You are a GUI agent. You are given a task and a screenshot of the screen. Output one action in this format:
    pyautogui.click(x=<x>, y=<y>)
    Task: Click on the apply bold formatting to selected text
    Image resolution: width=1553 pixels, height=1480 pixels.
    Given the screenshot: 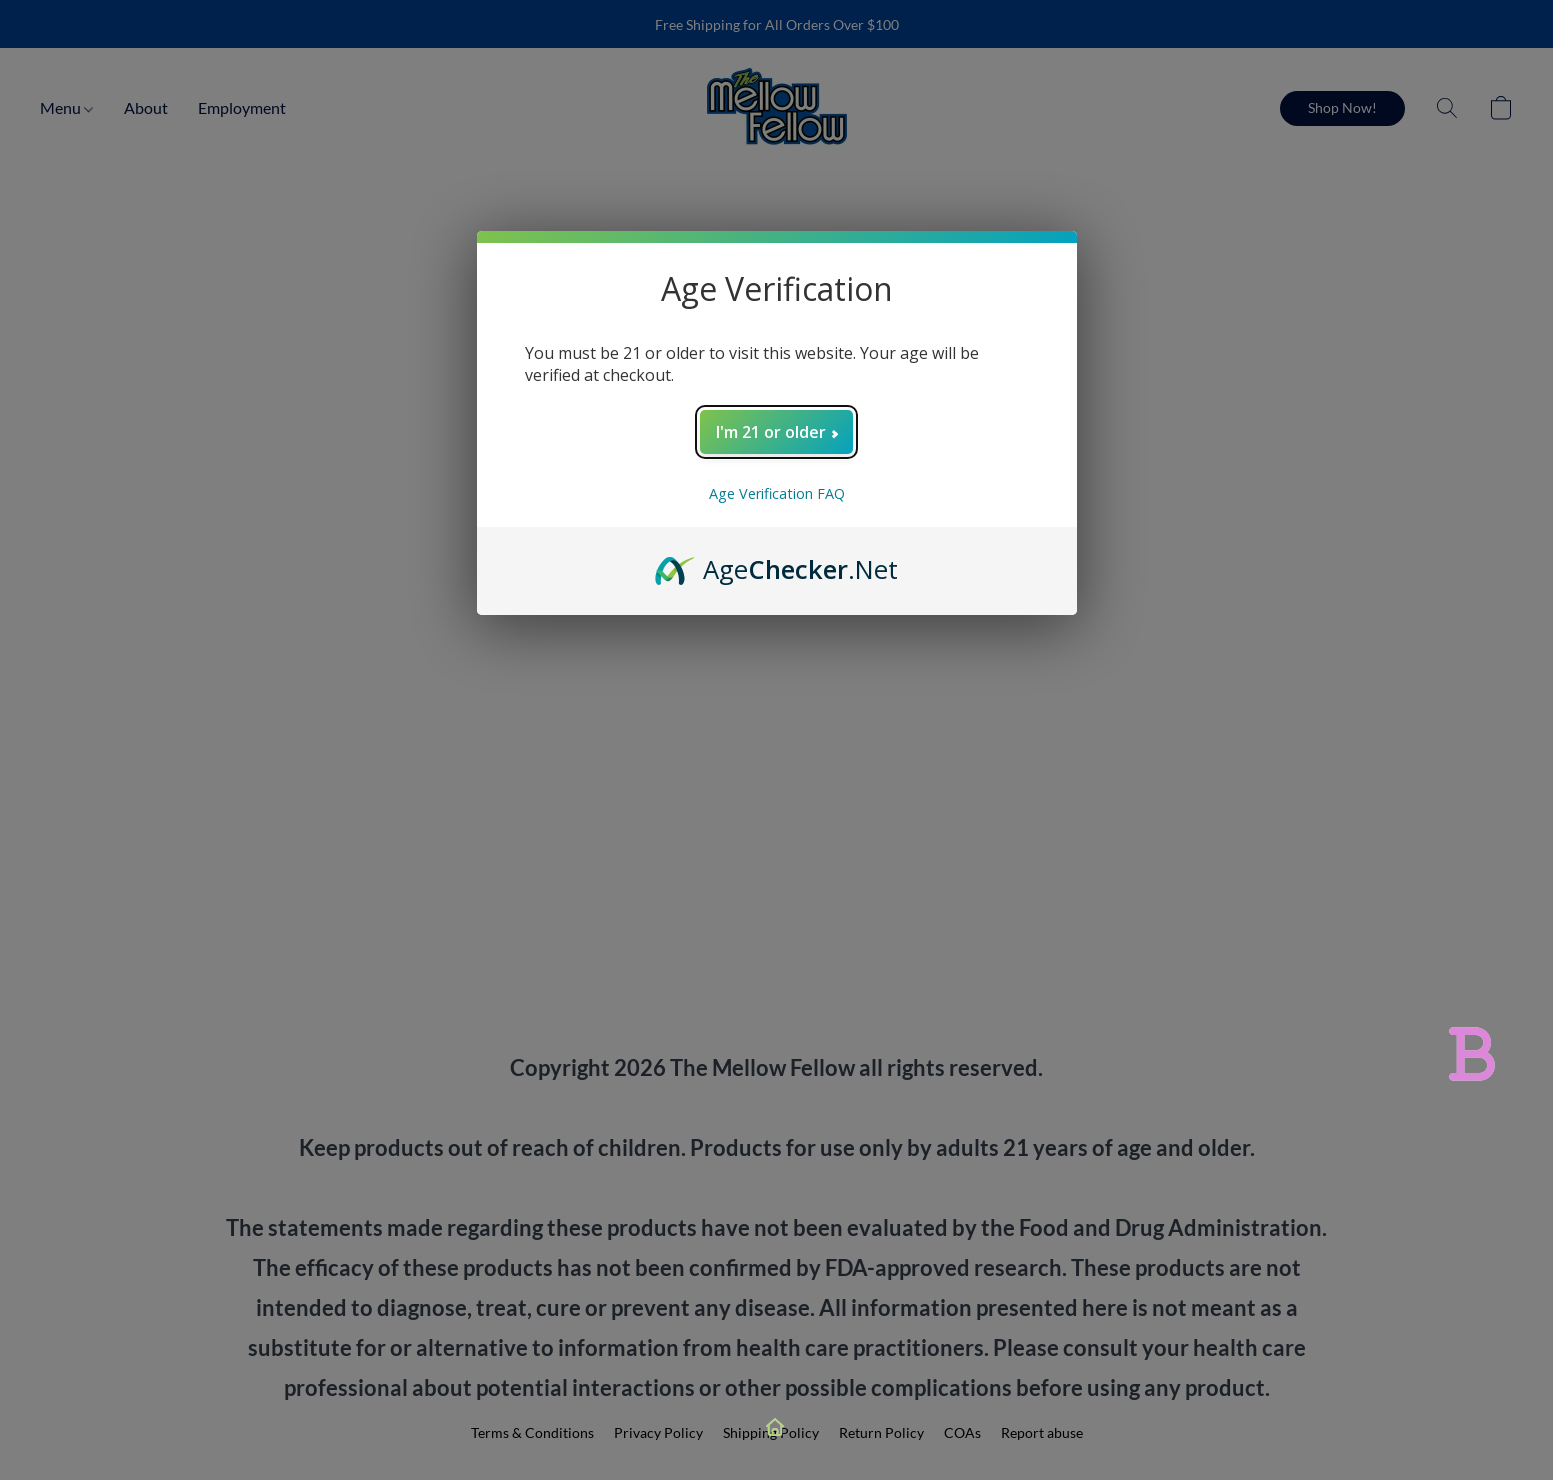 What is the action you would take?
    pyautogui.click(x=1472, y=1054)
    